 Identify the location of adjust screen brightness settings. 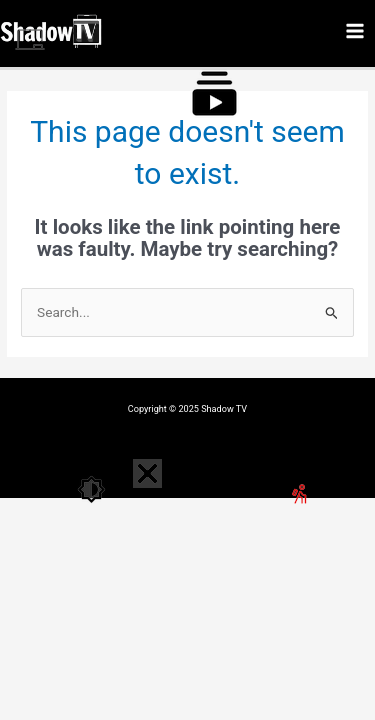
(91, 489).